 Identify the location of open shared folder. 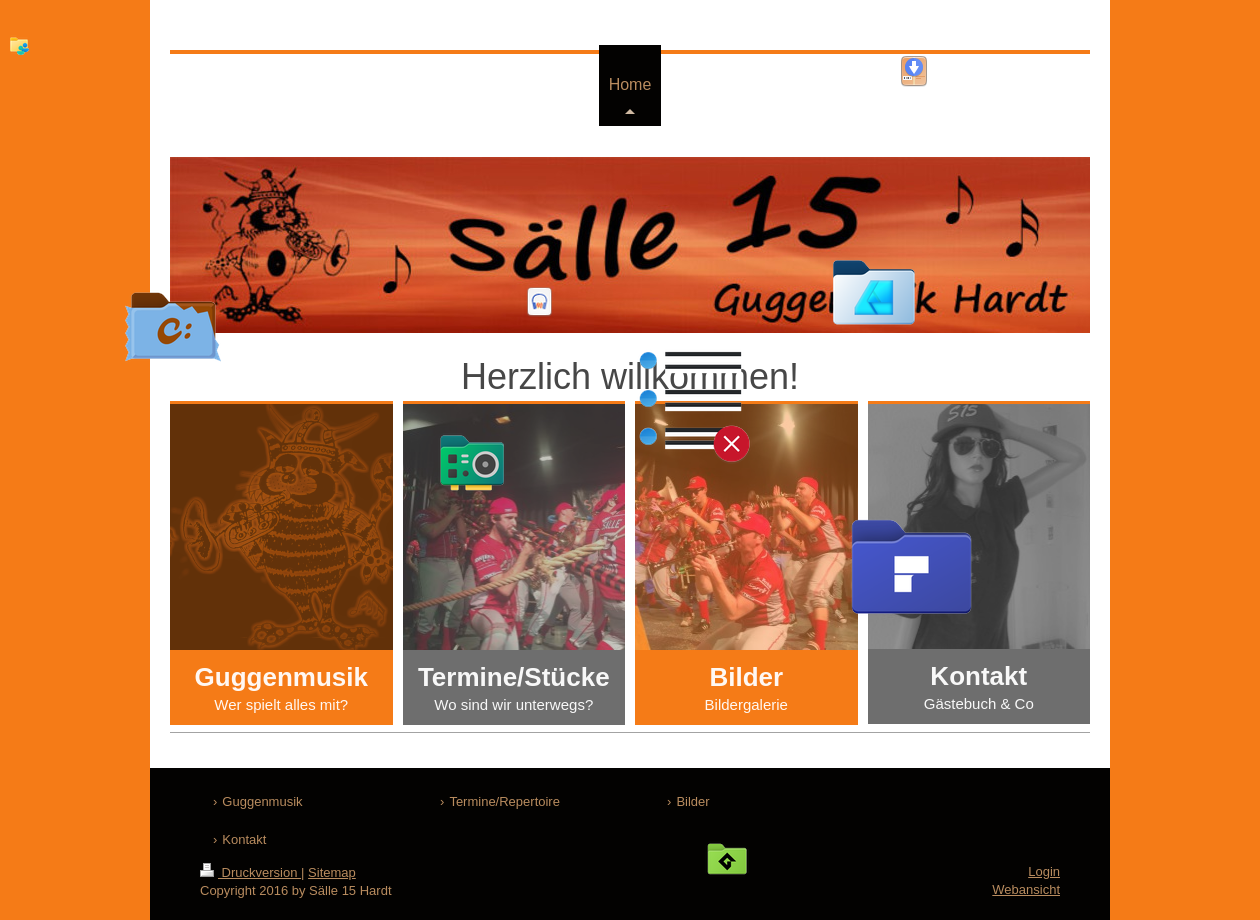
(19, 45).